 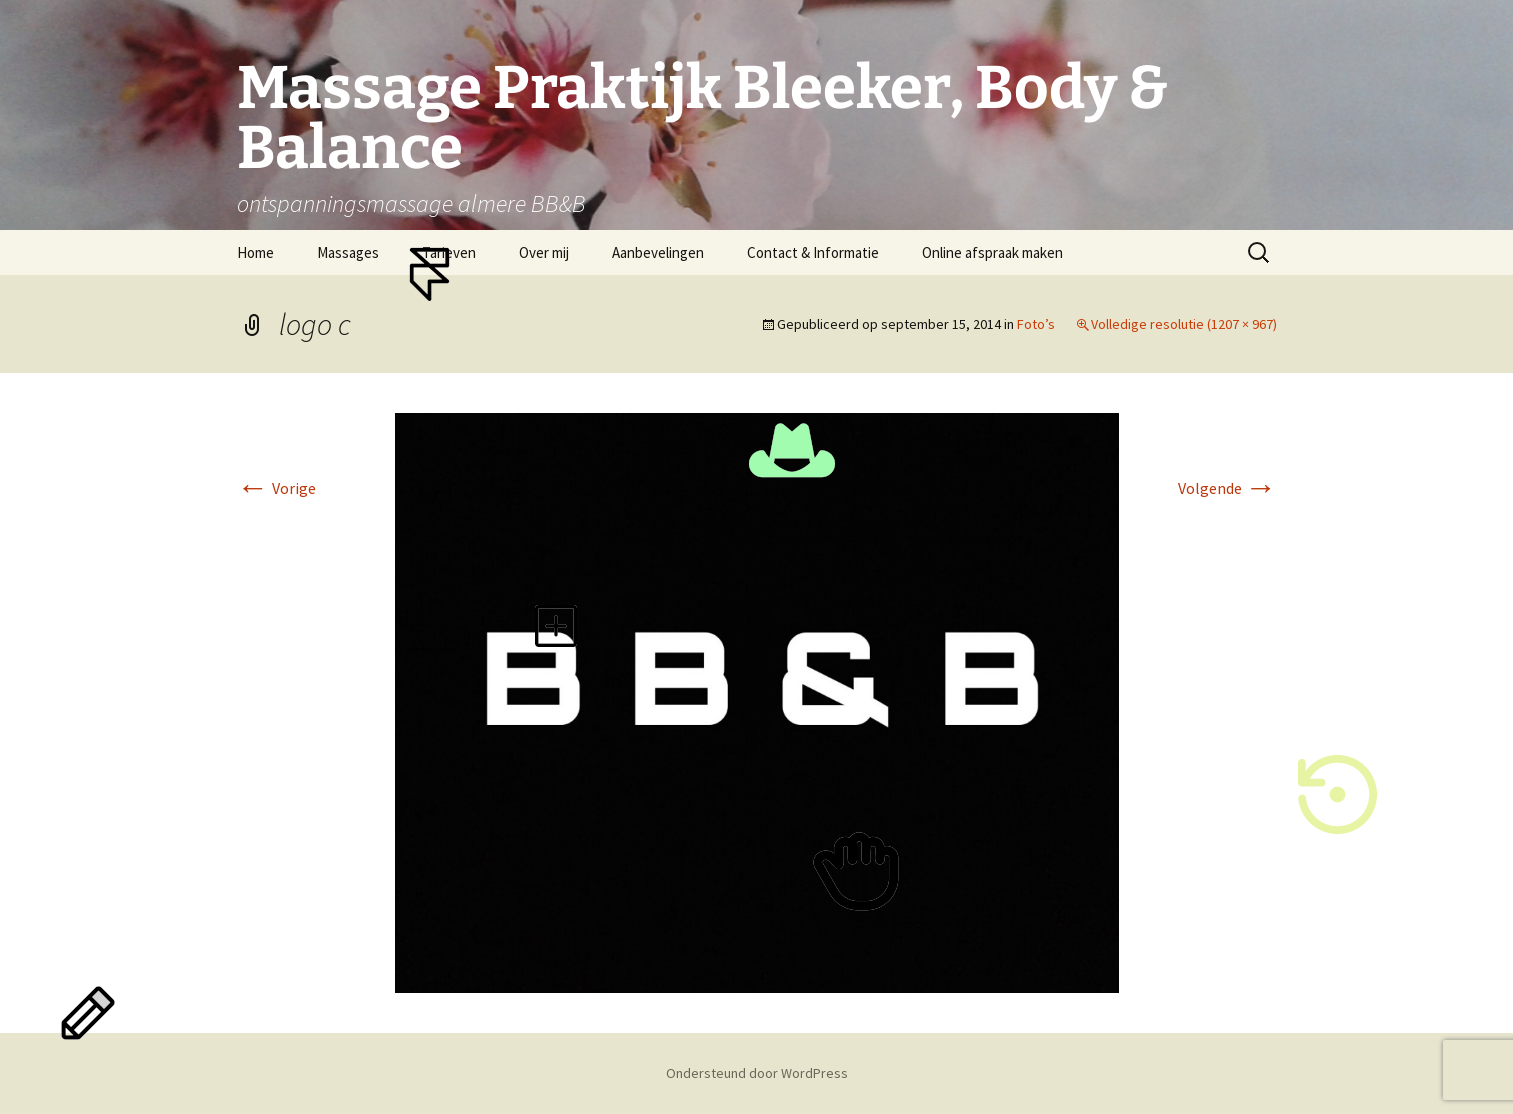 I want to click on restore to a previous state, so click(x=1337, y=794).